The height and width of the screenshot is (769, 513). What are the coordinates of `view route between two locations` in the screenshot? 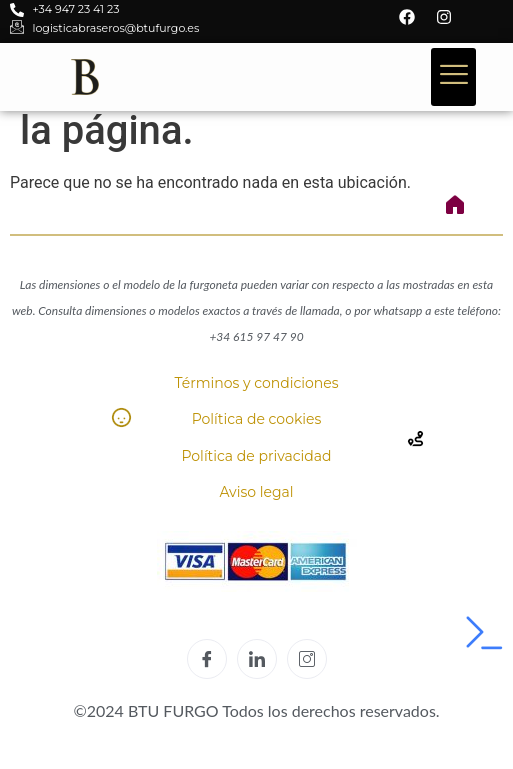 It's located at (415, 438).